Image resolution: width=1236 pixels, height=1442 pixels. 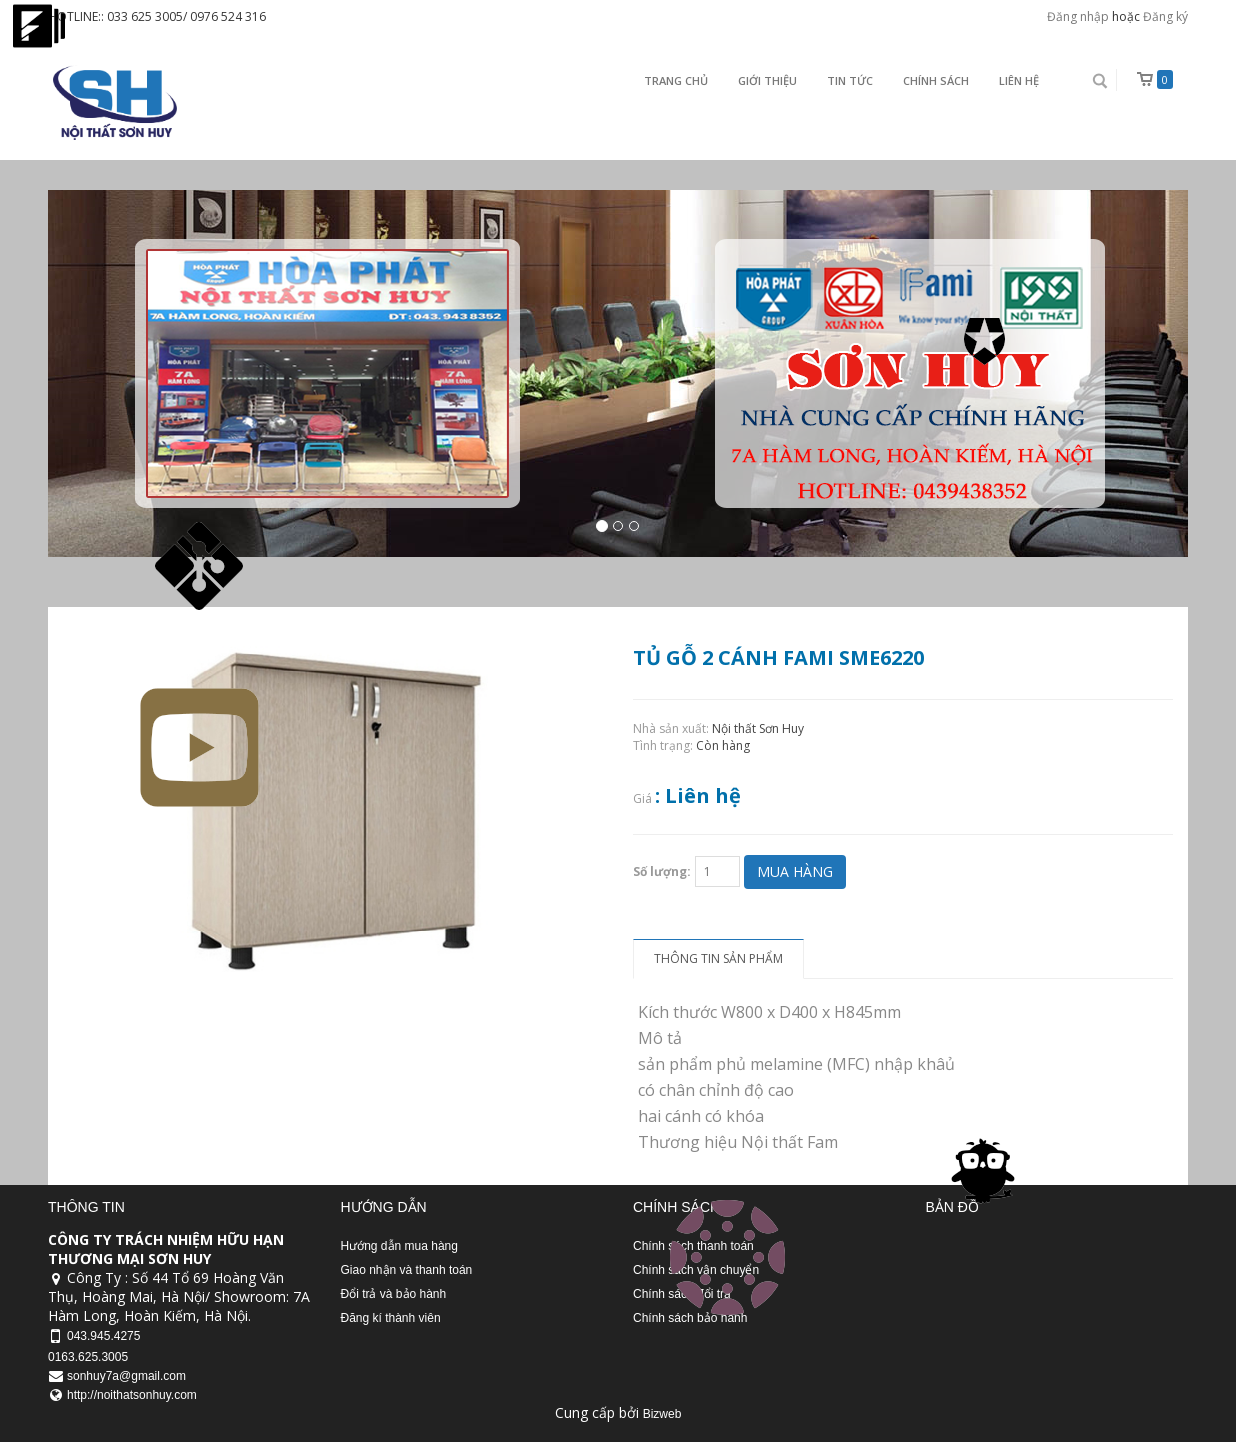 I want to click on open Formstack form builder, so click(x=39, y=26).